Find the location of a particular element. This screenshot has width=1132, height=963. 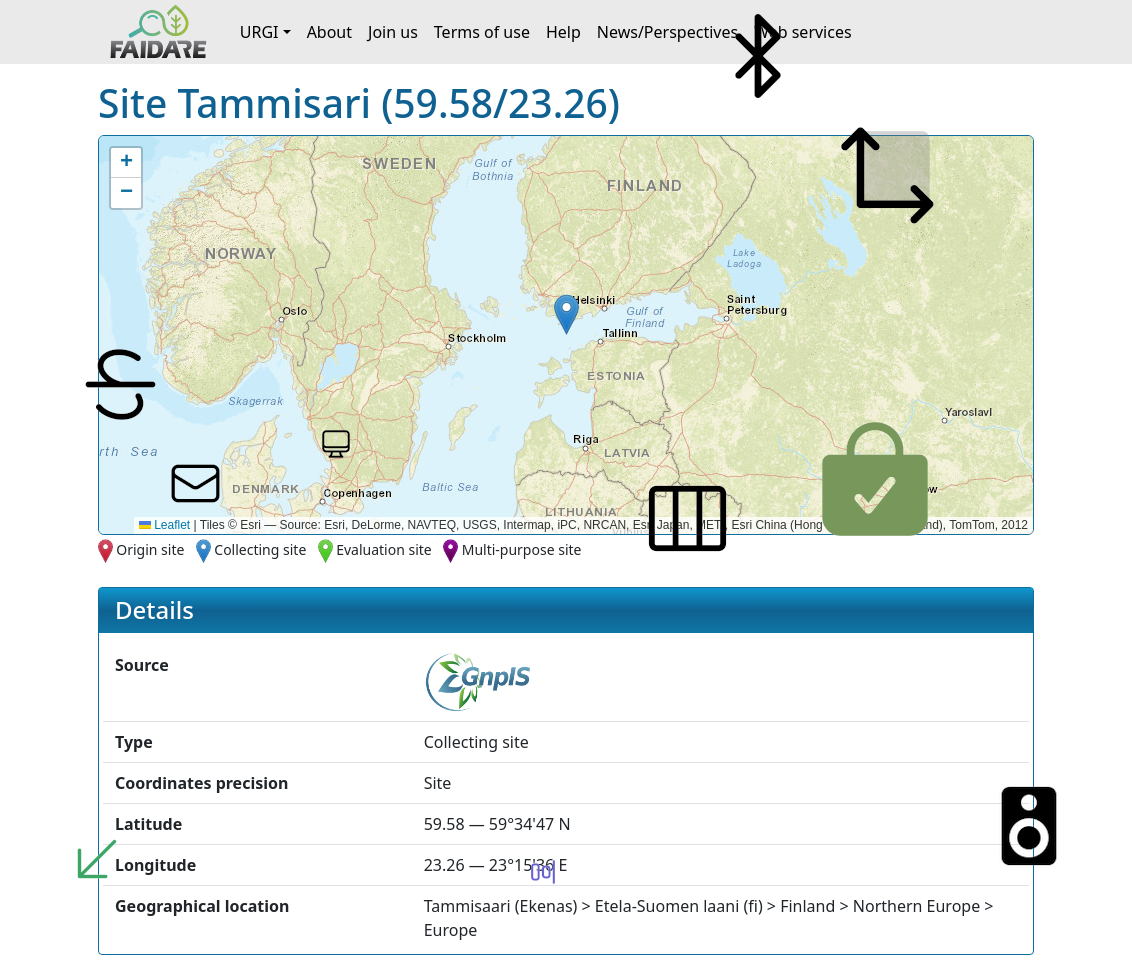

toggle bluetooth connectivity is located at coordinates (758, 56).